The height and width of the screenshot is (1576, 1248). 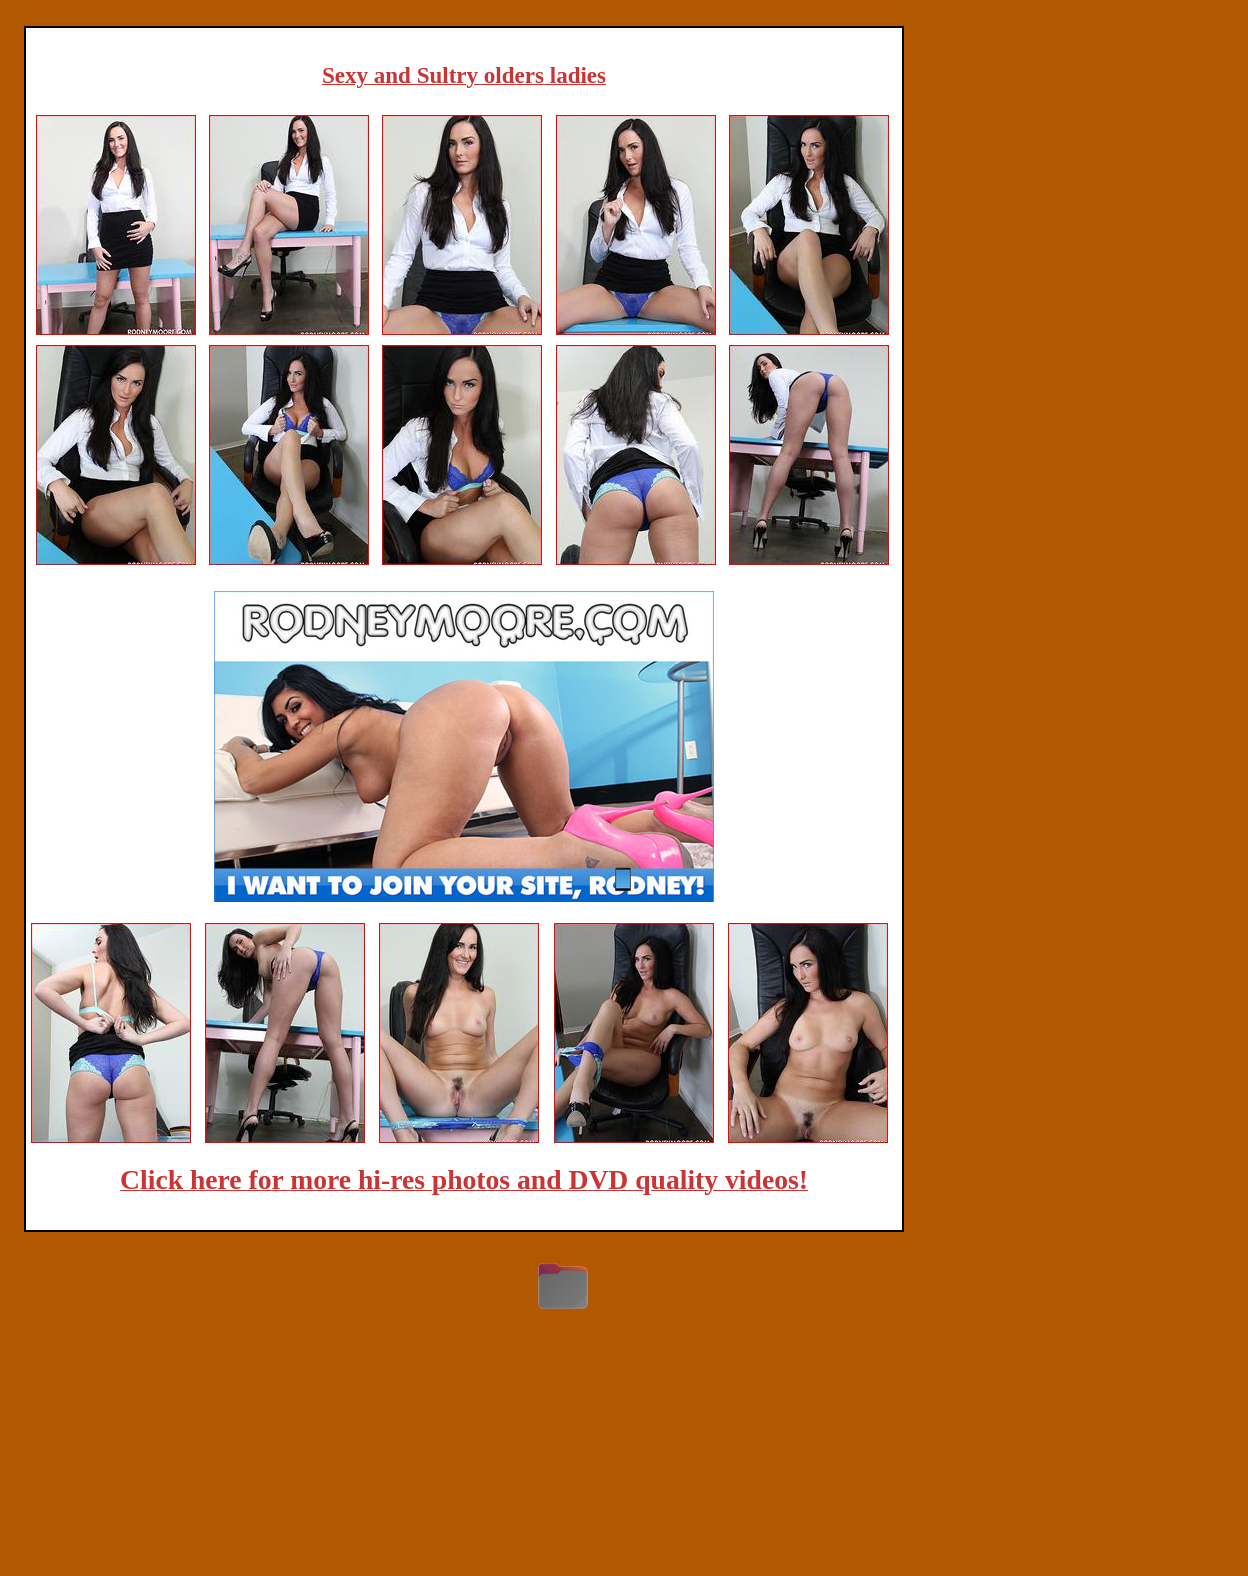 What do you see at coordinates (623, 877) in the screenshot?
I see `iPad mini device with cellular connectivity` at bounding box center [623, 877].